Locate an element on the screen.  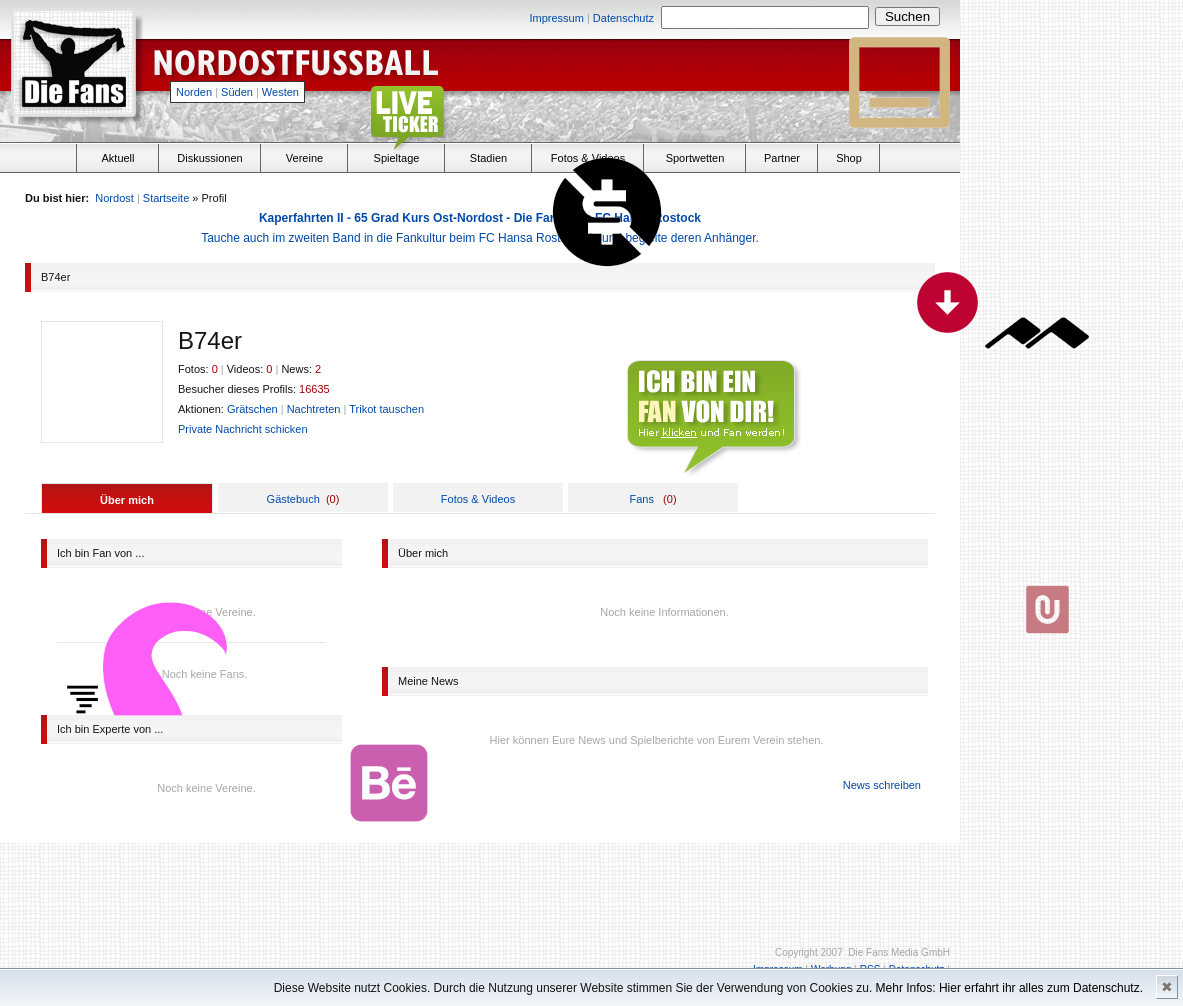
open OctoPrint 3D printer management interface is located at coordinates (165, 659).